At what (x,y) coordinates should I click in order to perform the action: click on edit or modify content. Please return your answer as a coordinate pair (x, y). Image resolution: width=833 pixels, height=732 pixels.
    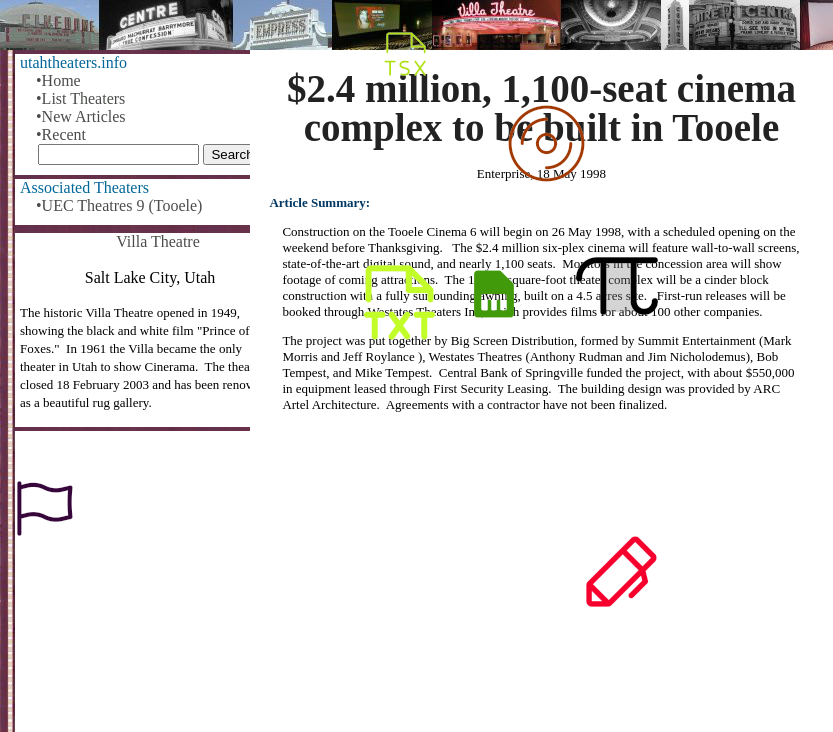
    Looking at the image, I should click on (620, 573).